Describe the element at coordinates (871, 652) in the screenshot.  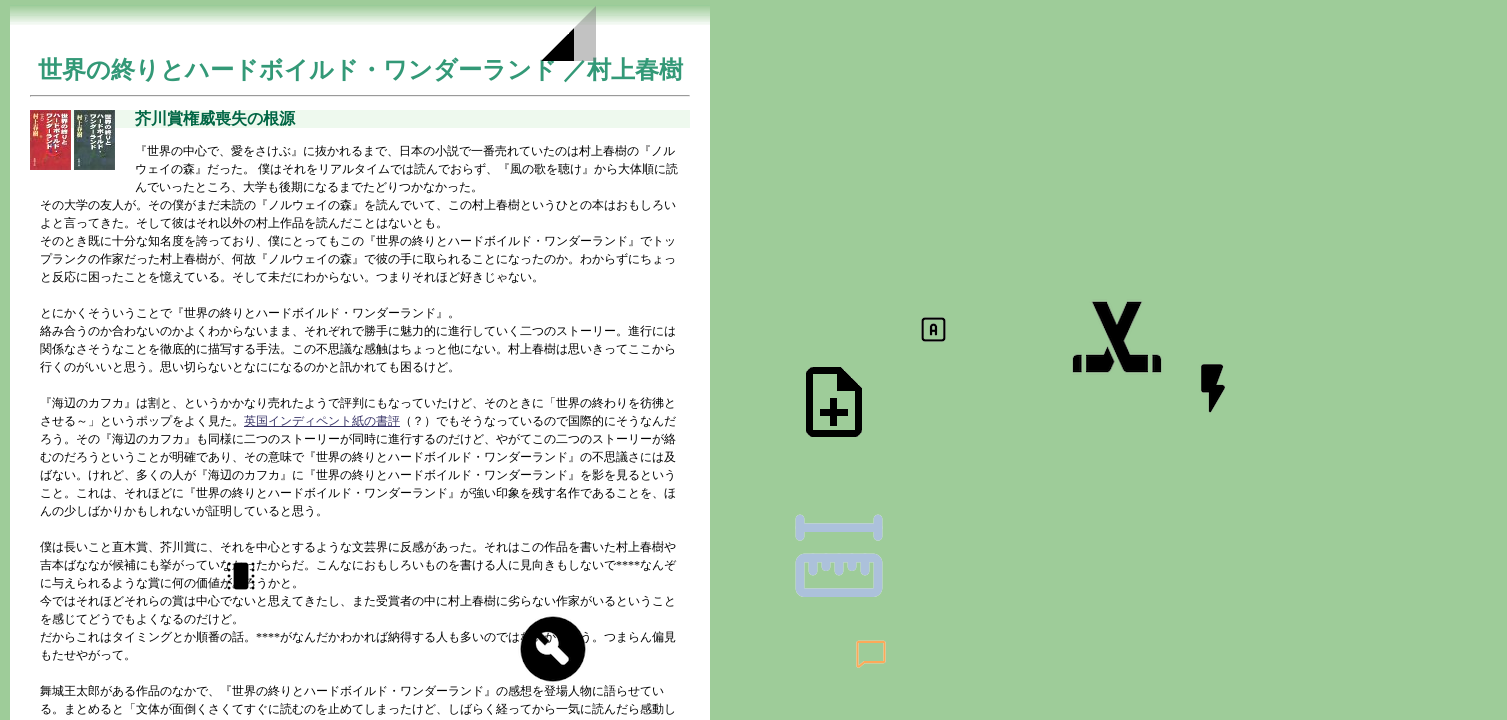
I see `open chat or messaging` at that location.